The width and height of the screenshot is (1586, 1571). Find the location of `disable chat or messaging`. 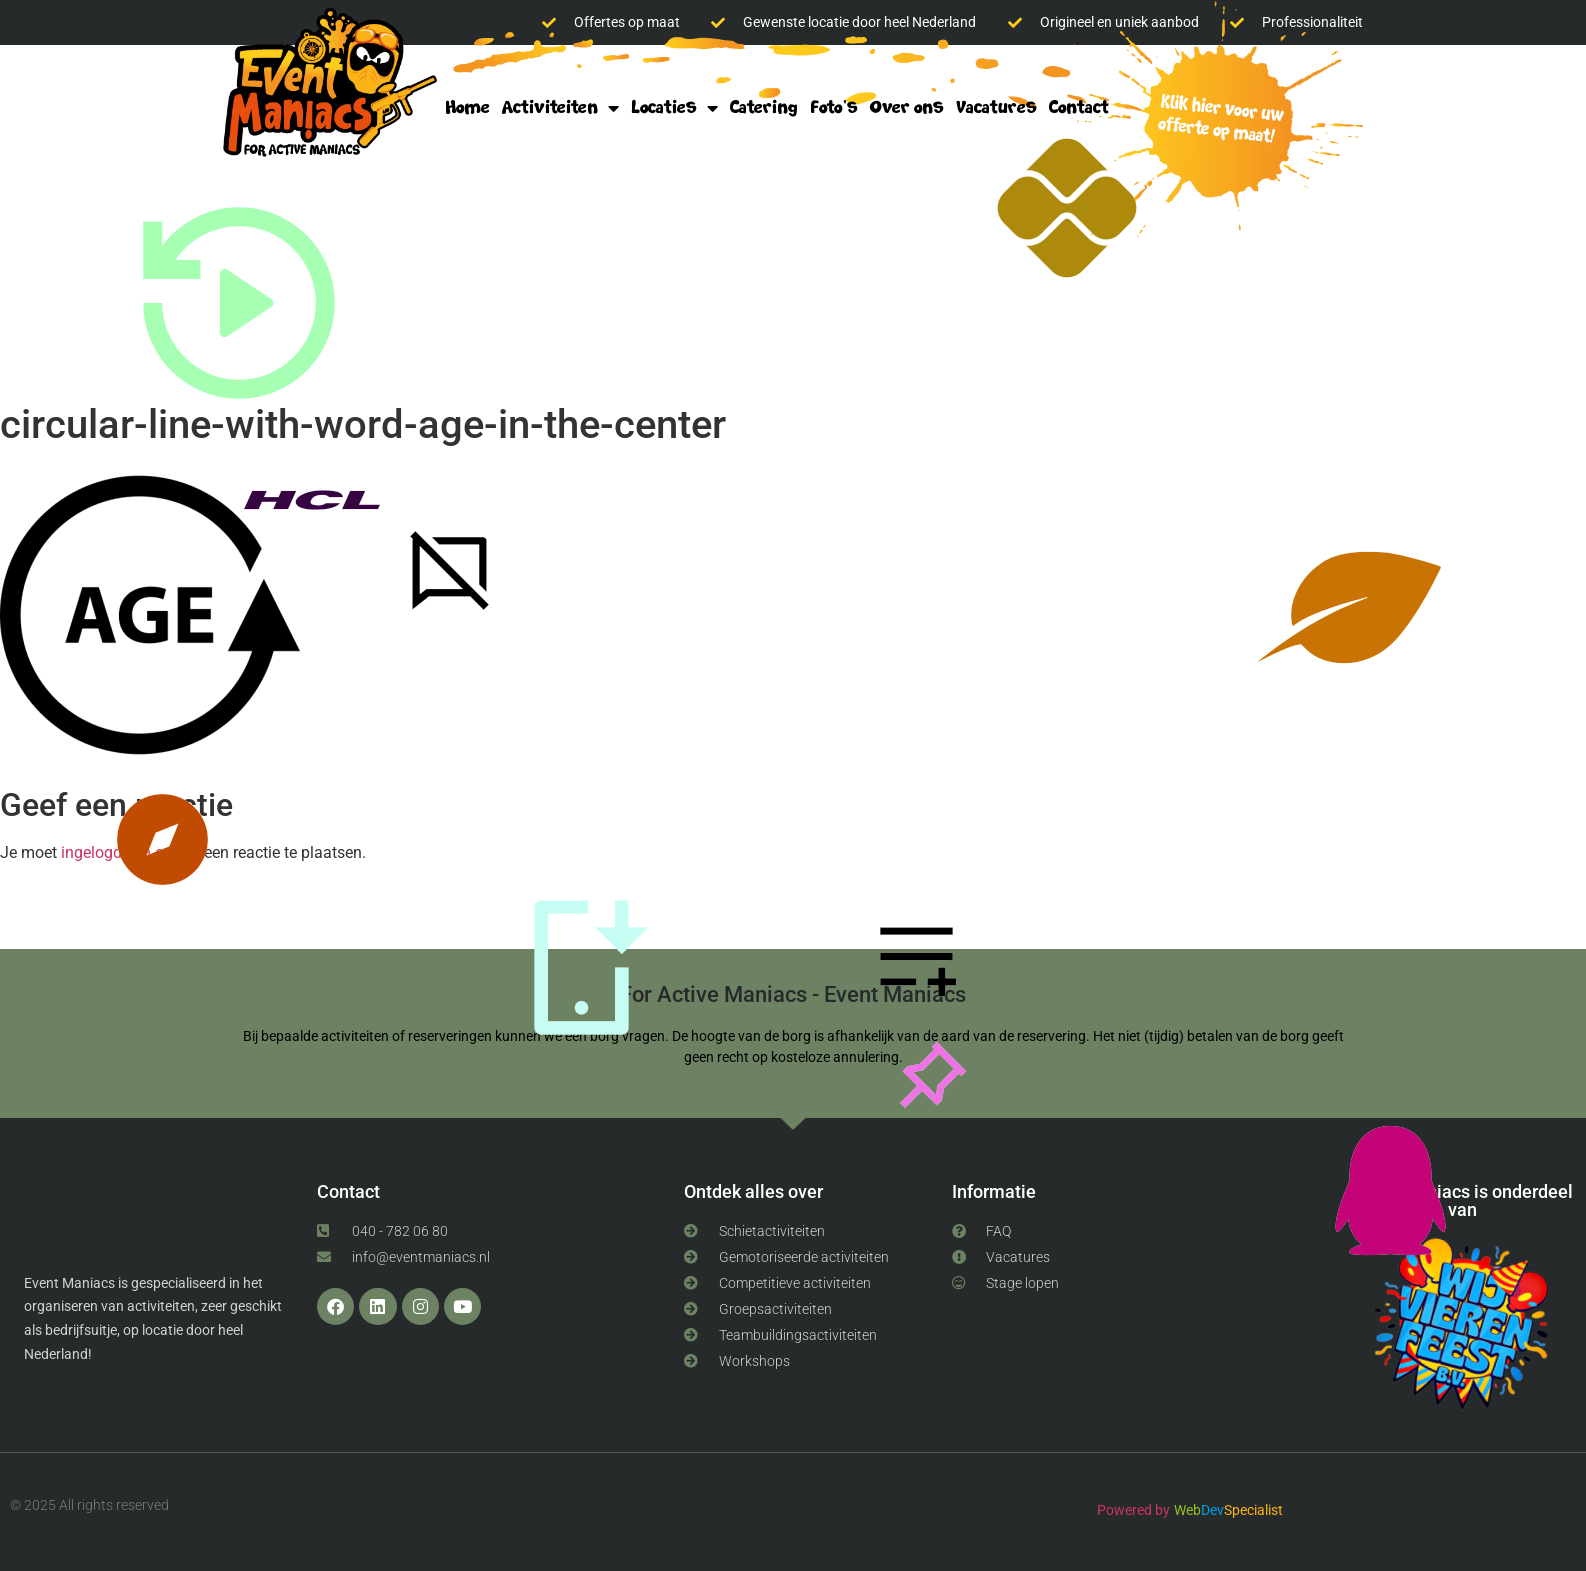

disable chat or messaging is located at coordinates (449, 570).